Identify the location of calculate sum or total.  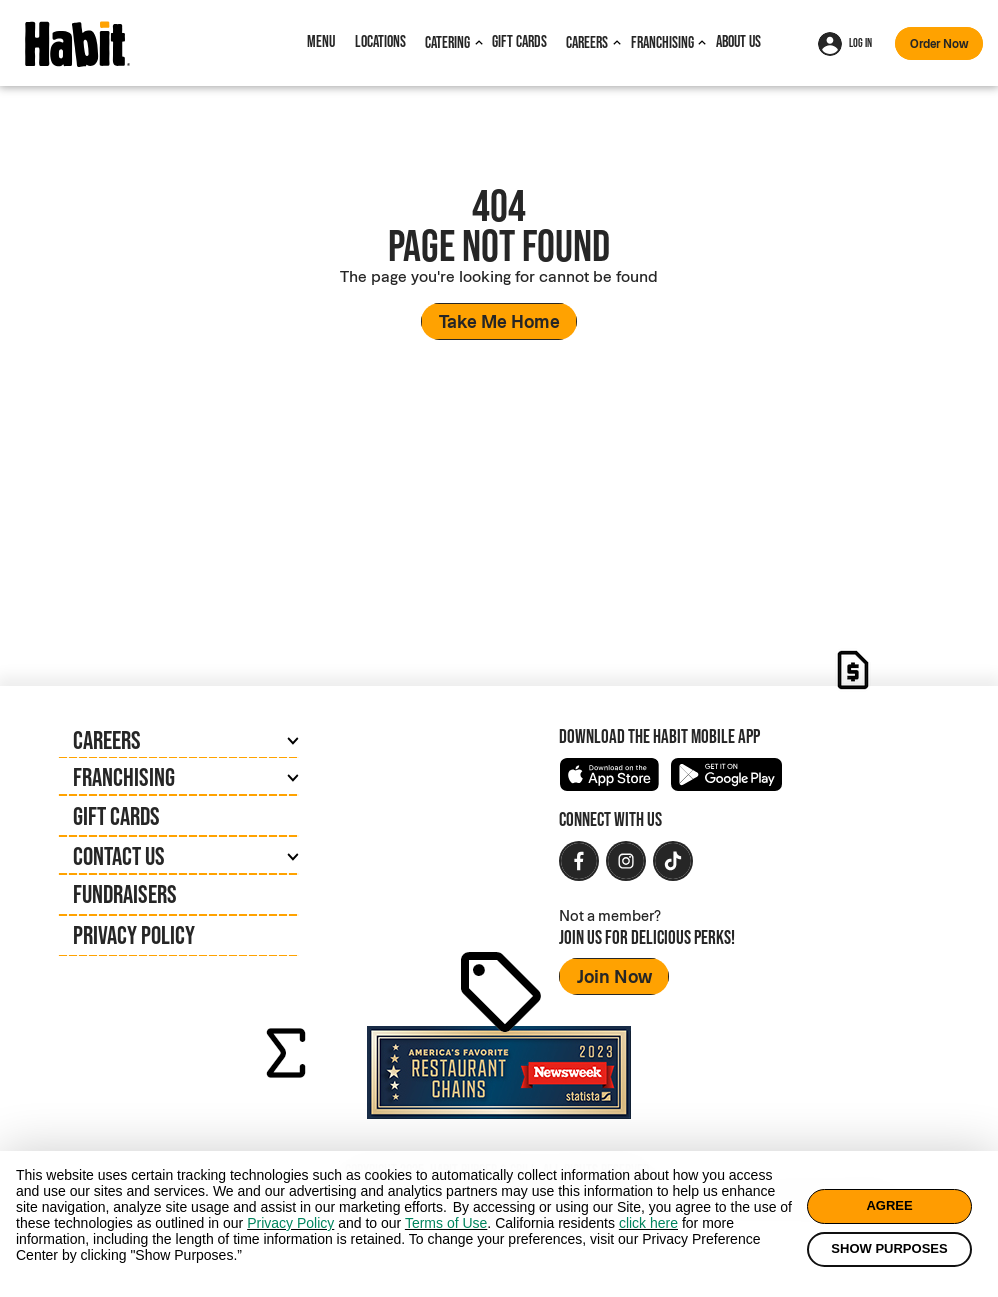
(286, 1053).